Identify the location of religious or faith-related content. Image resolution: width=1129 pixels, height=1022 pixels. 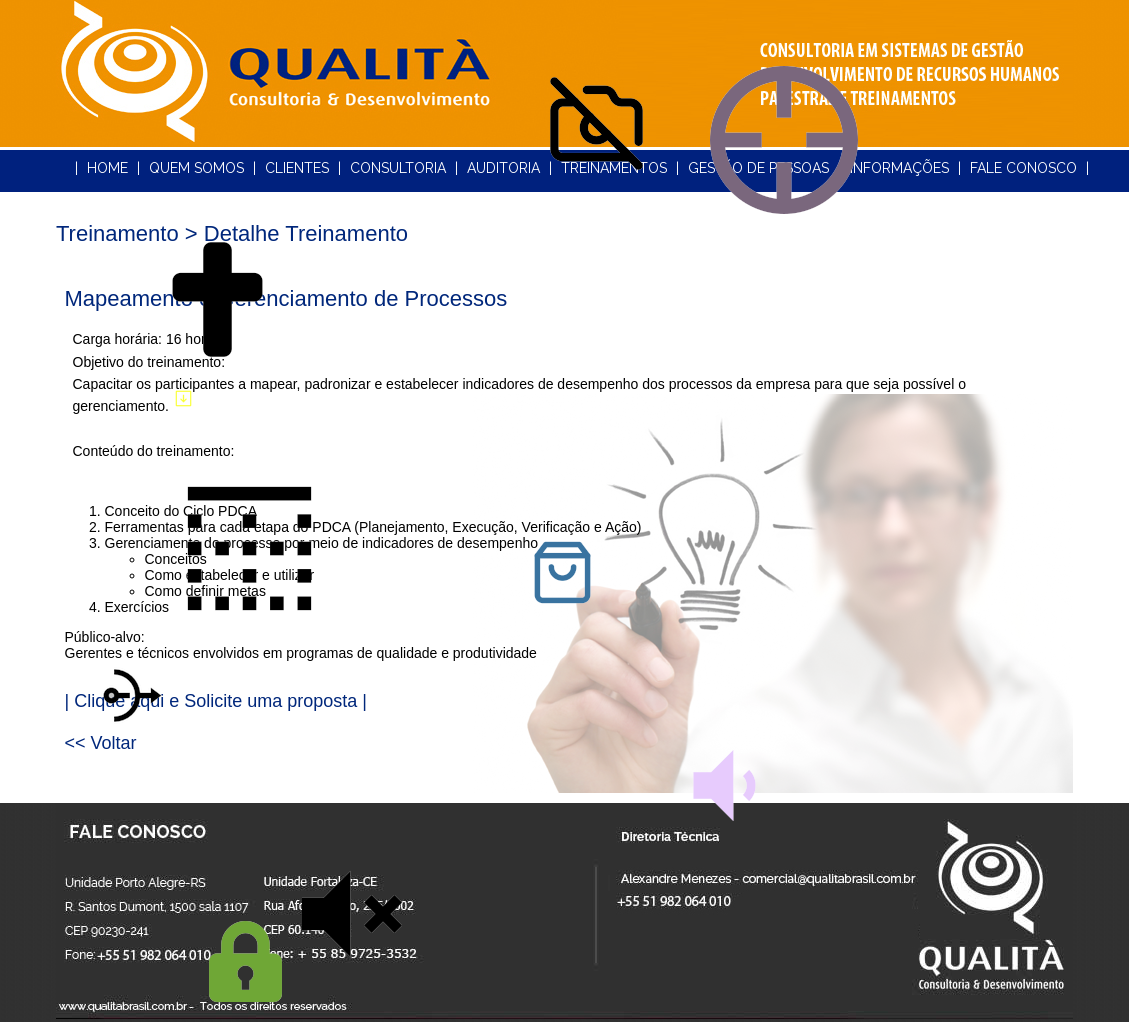
(217, 299).